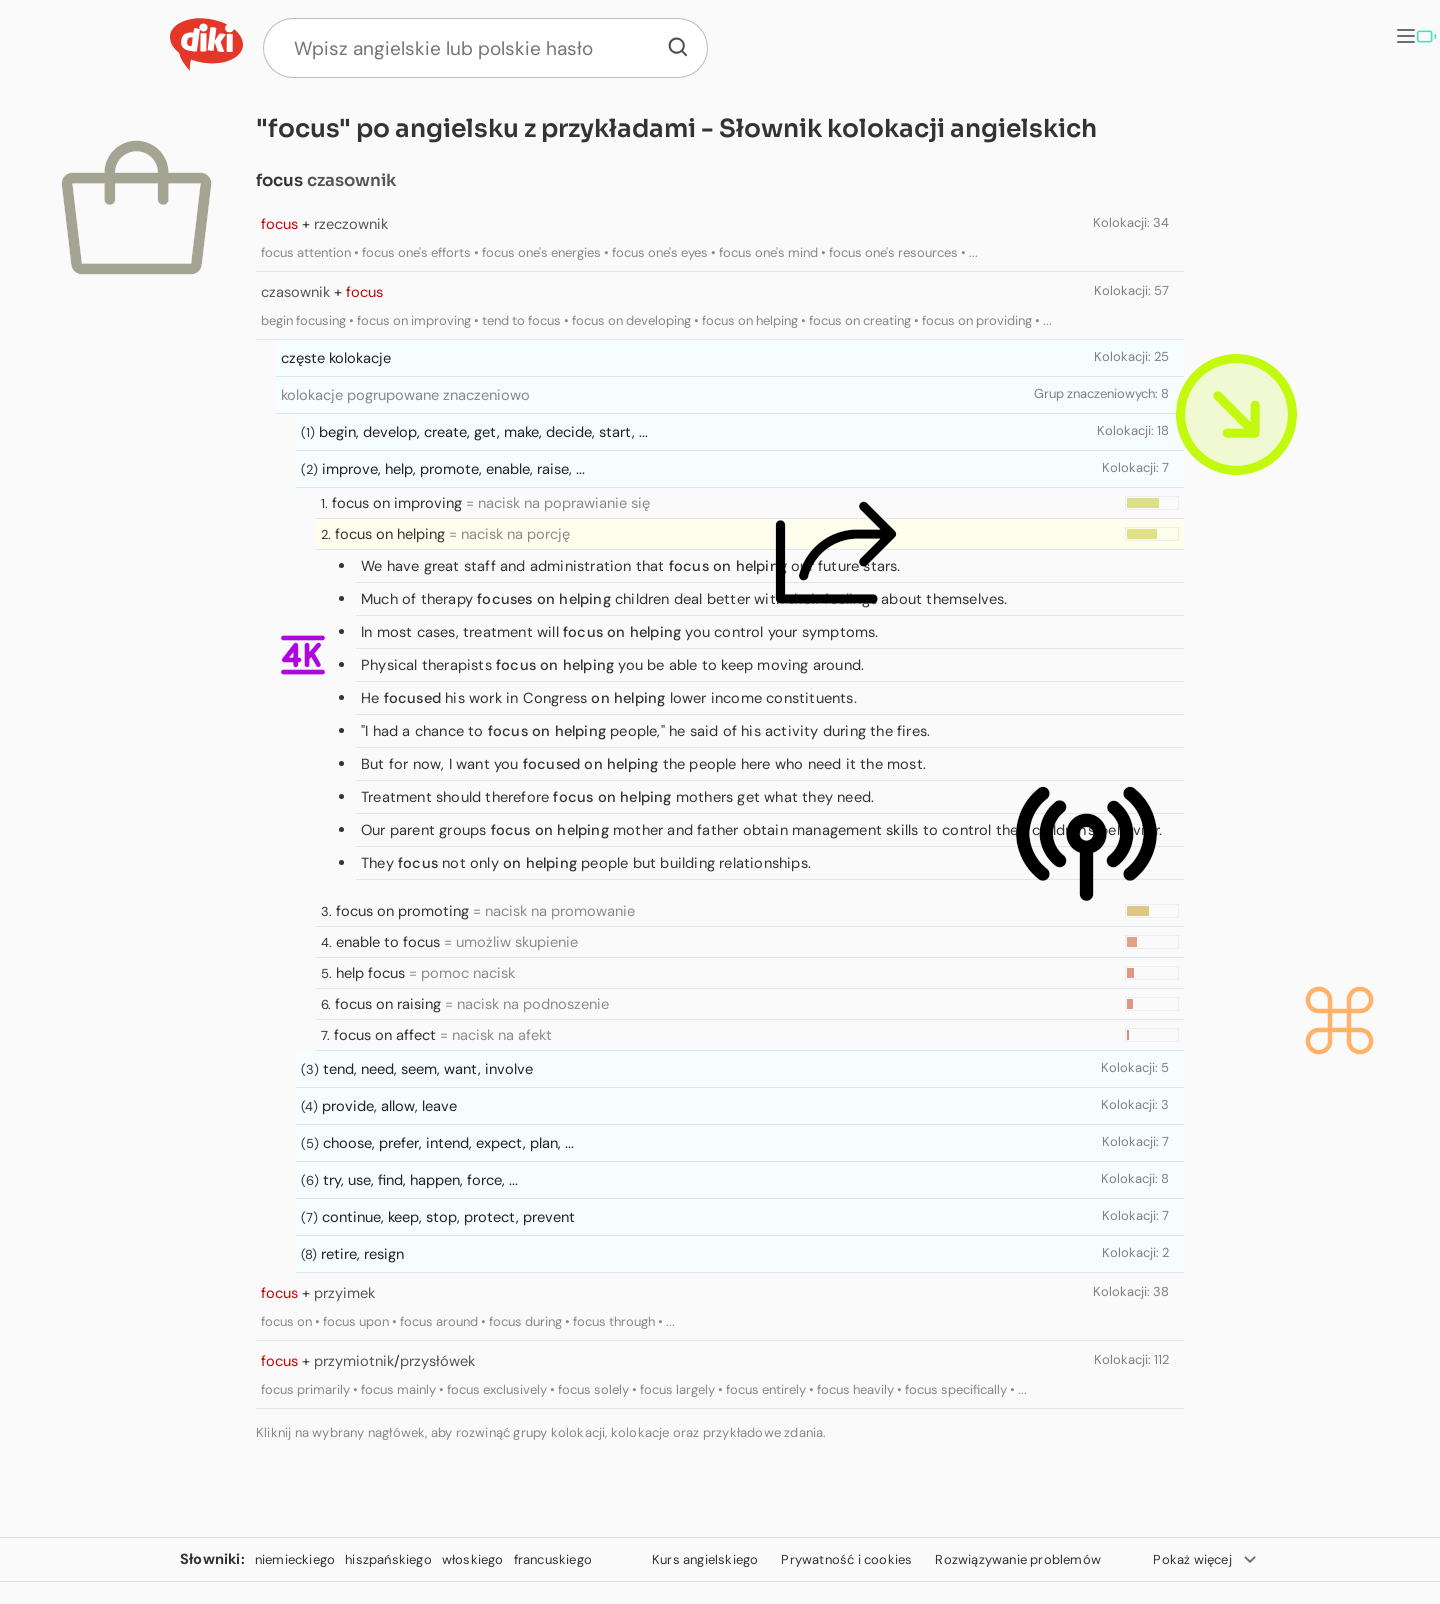  Describe the element at coordinates (136, 215) in the screenshot. I see `view your shopping bag` at that location.